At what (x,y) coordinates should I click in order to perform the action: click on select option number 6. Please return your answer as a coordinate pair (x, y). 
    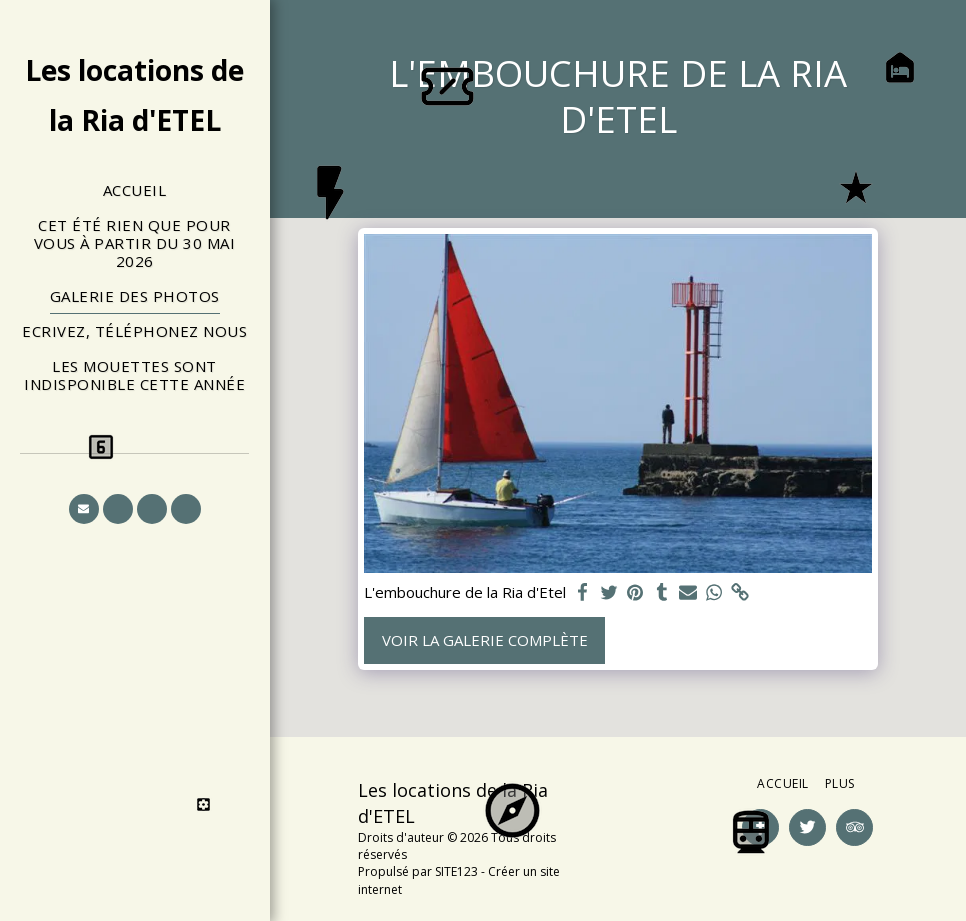
    Looking at the image, I should click on (101, 447).